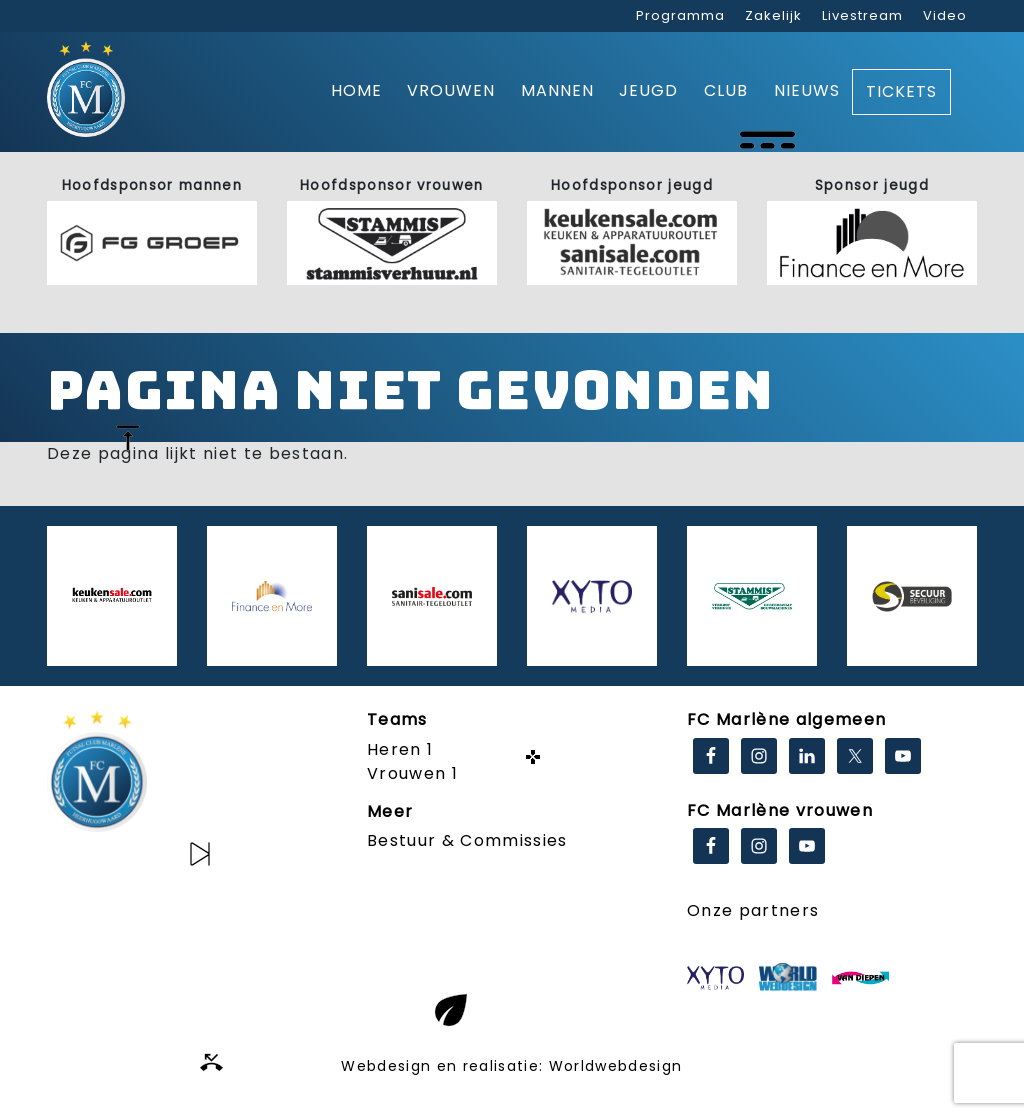 The width and height of the screenshot is (1024, 1117). Describe the element at coordinates (533, 757) in the screenshot. I see `access gaming features or game mode` at that location.